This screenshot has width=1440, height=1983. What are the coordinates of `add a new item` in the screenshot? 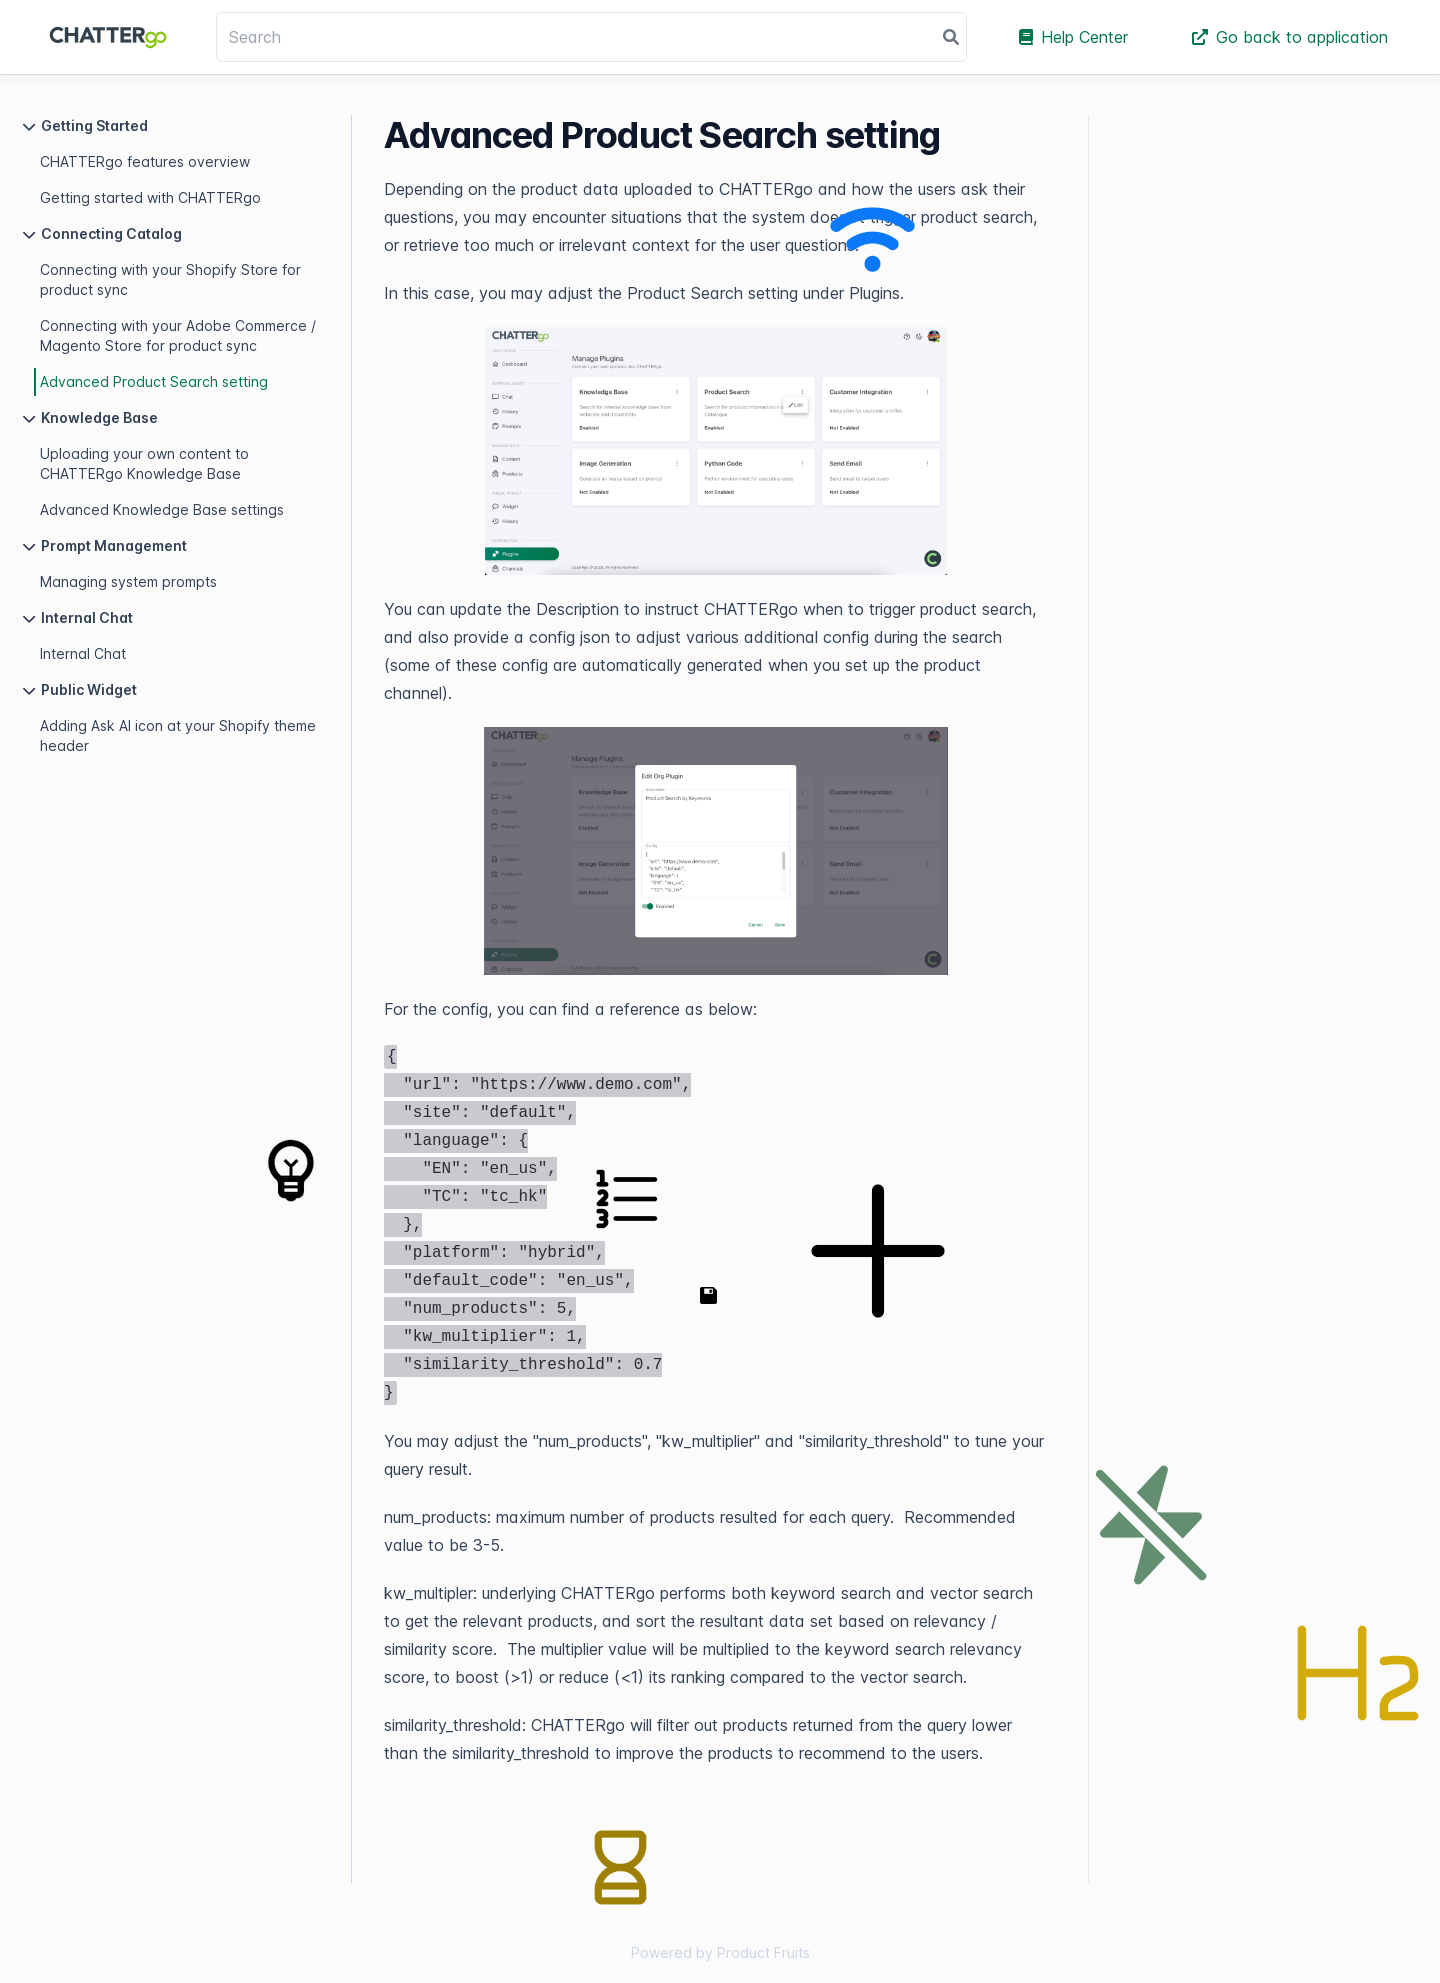 It's located at (878, 1251).